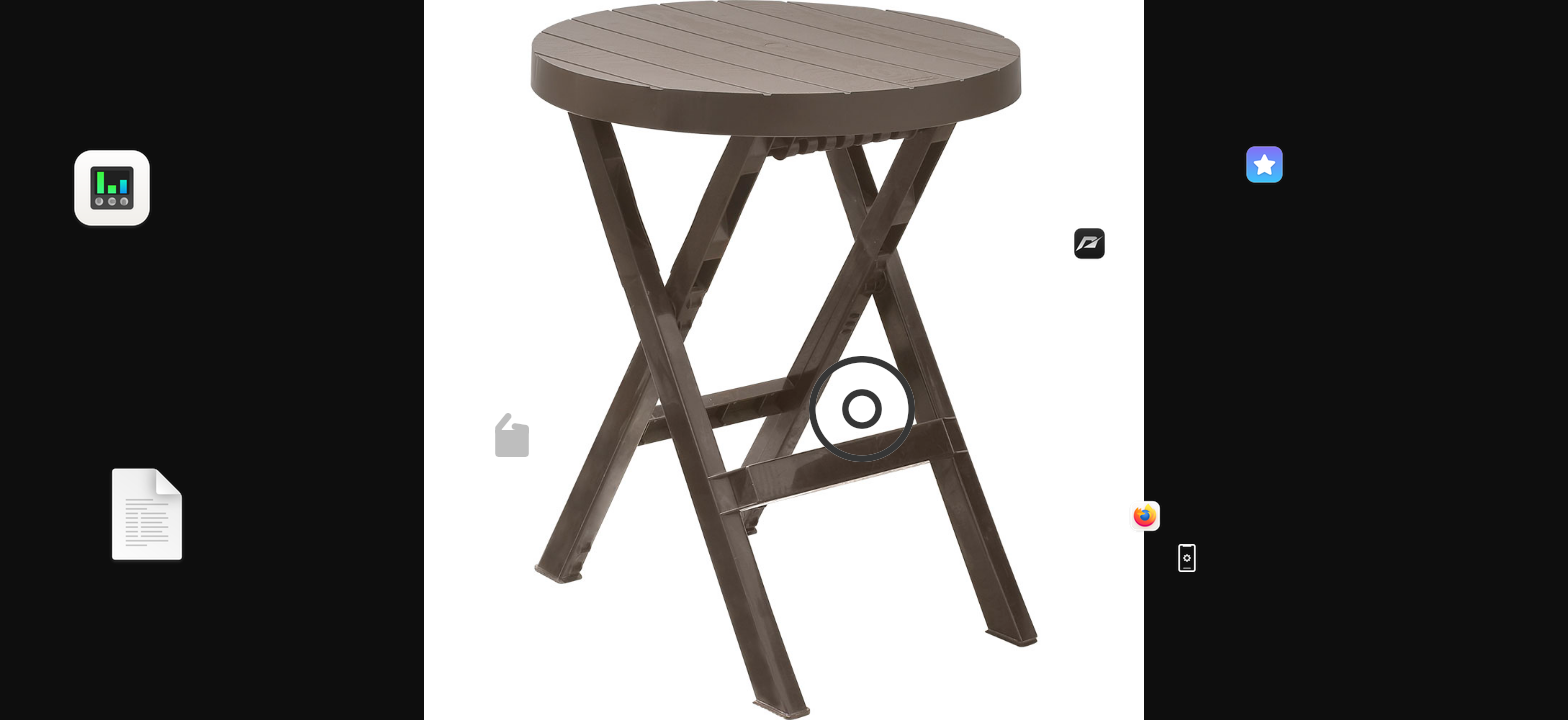  I want to click on indicates kde connect is running in the system tray, so click(1187, 558).